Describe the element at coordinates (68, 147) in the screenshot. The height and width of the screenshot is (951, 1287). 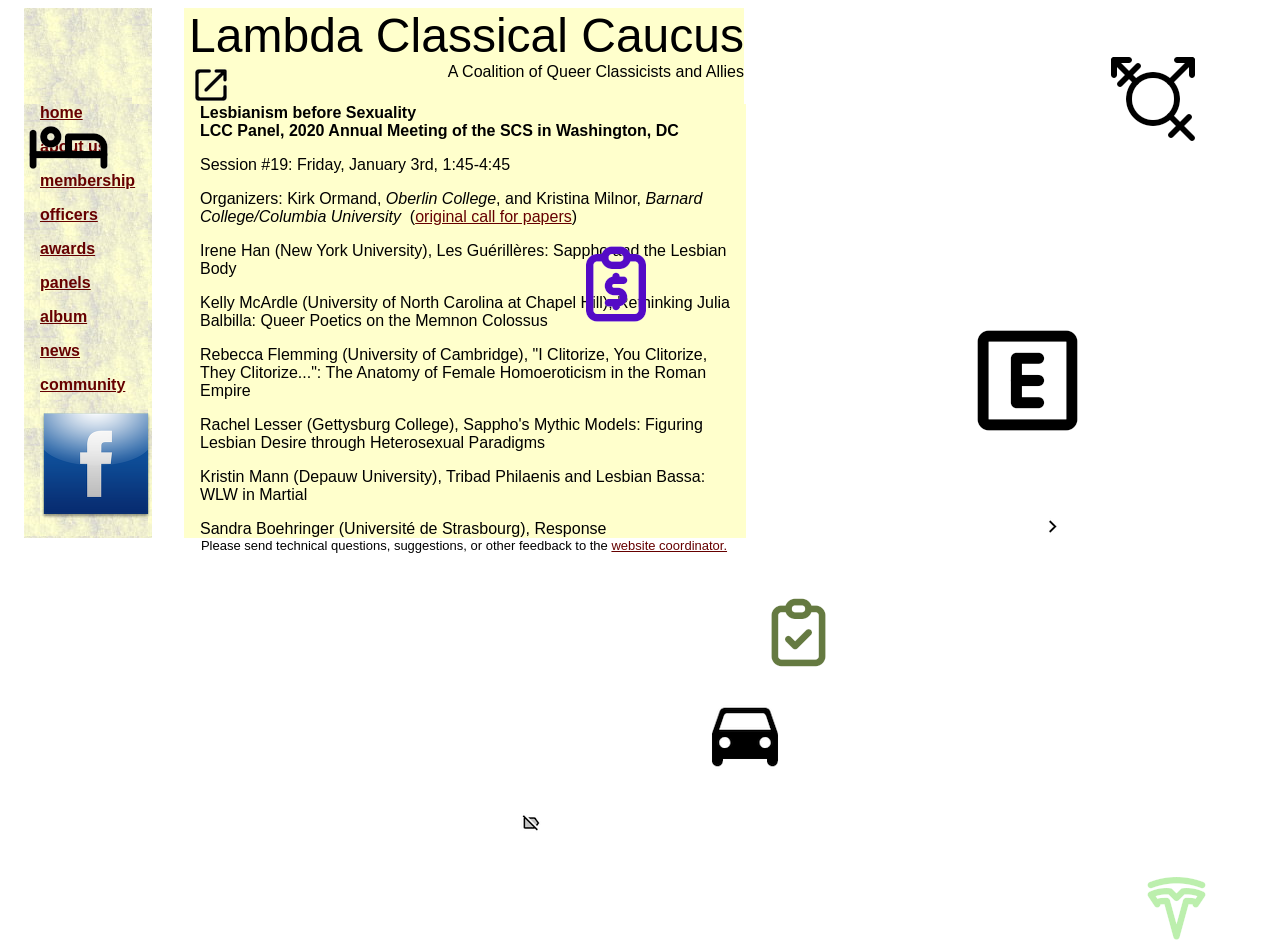
I see `view accommodation or hotel options` at that location.